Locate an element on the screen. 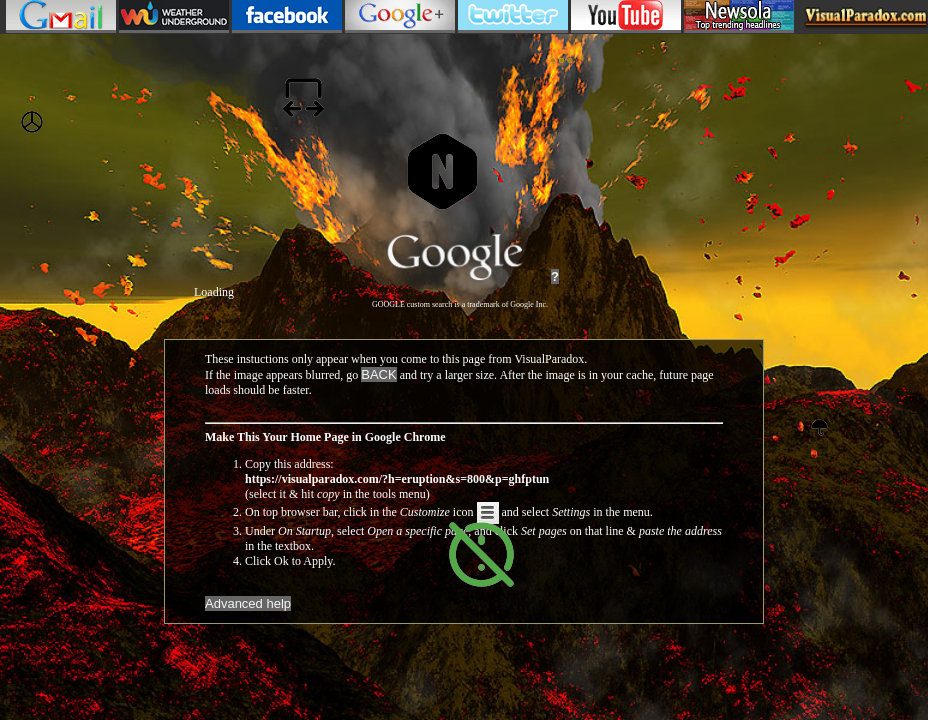 The height and width of the screenshot is (720, 928). open more options menu is located at coordinates (561, 60).